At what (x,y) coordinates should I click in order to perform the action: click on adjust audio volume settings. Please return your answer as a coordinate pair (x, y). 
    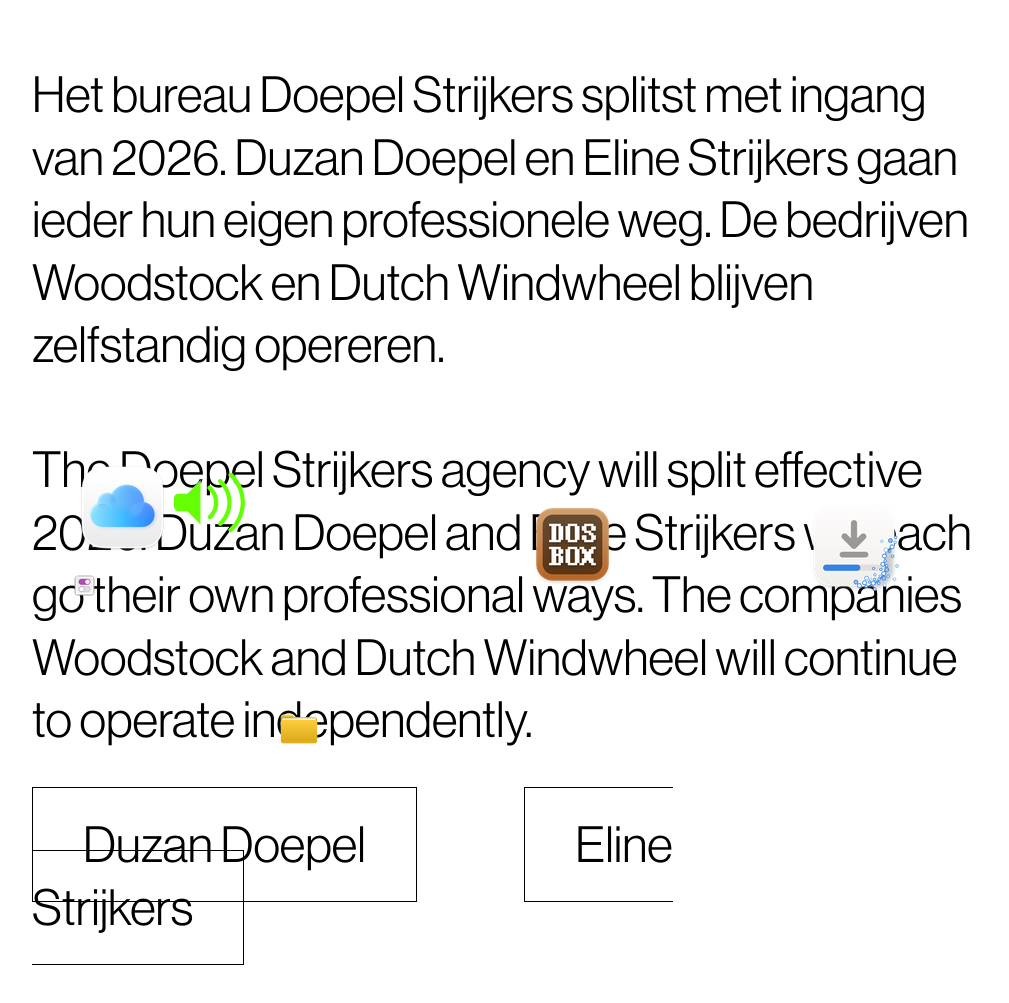
    Looking at the image, I should click on (209, 502).